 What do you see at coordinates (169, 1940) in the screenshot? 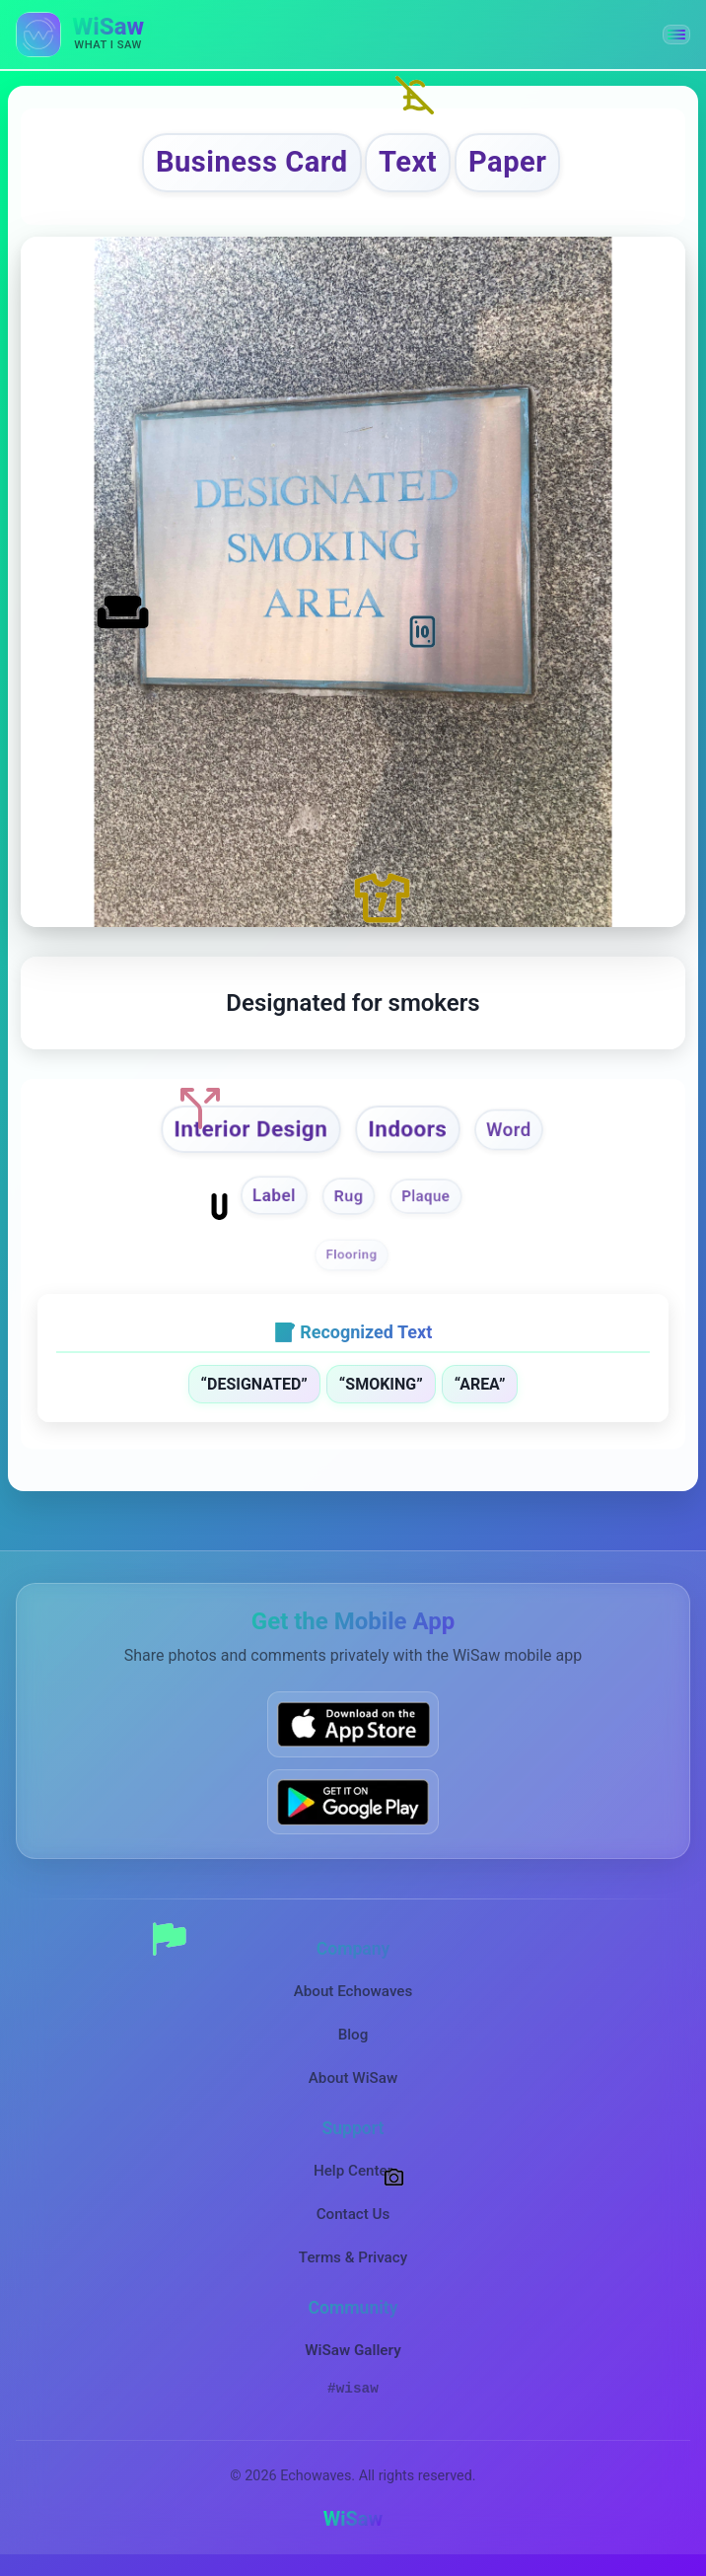
I see `report or flag a message` at bounding box center [169, 1940].